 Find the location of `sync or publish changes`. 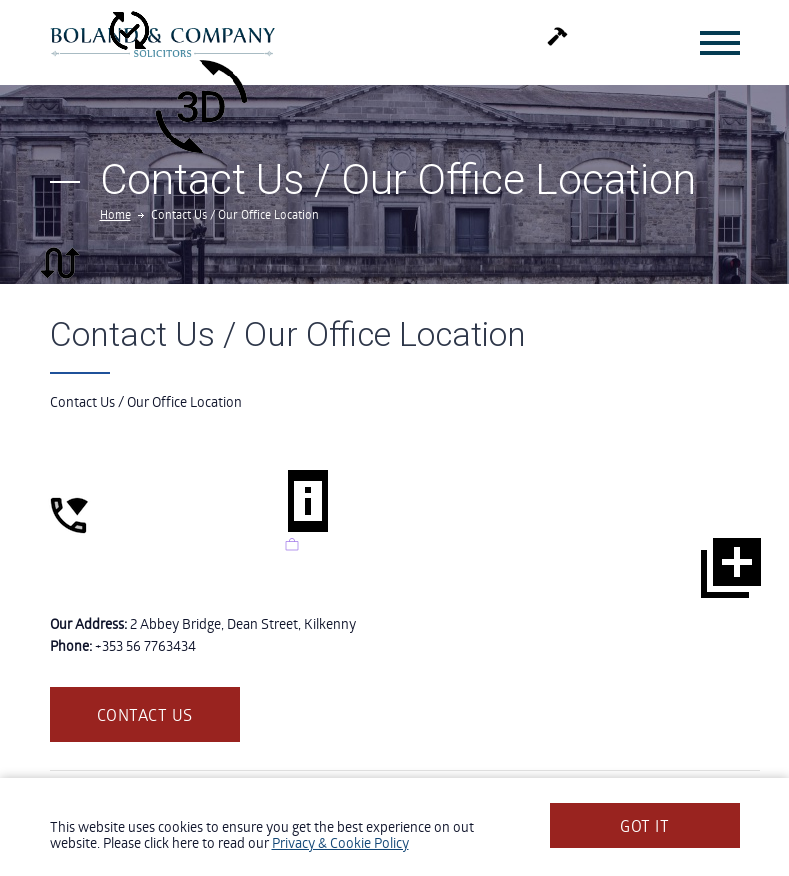

sync or publish changes is located at coordinates (129, 30).